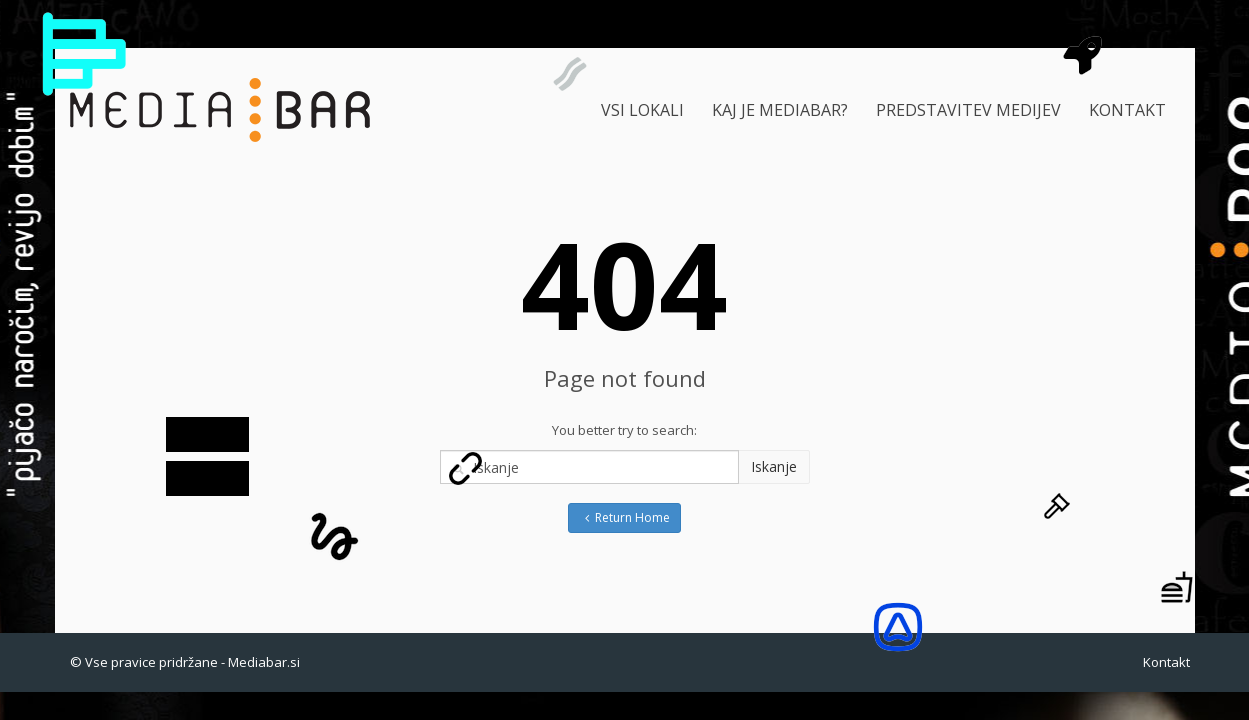 This screenshot has width=1249, height=720. I want to click on indicates bacon or breakfast food option, so click(570, 74).